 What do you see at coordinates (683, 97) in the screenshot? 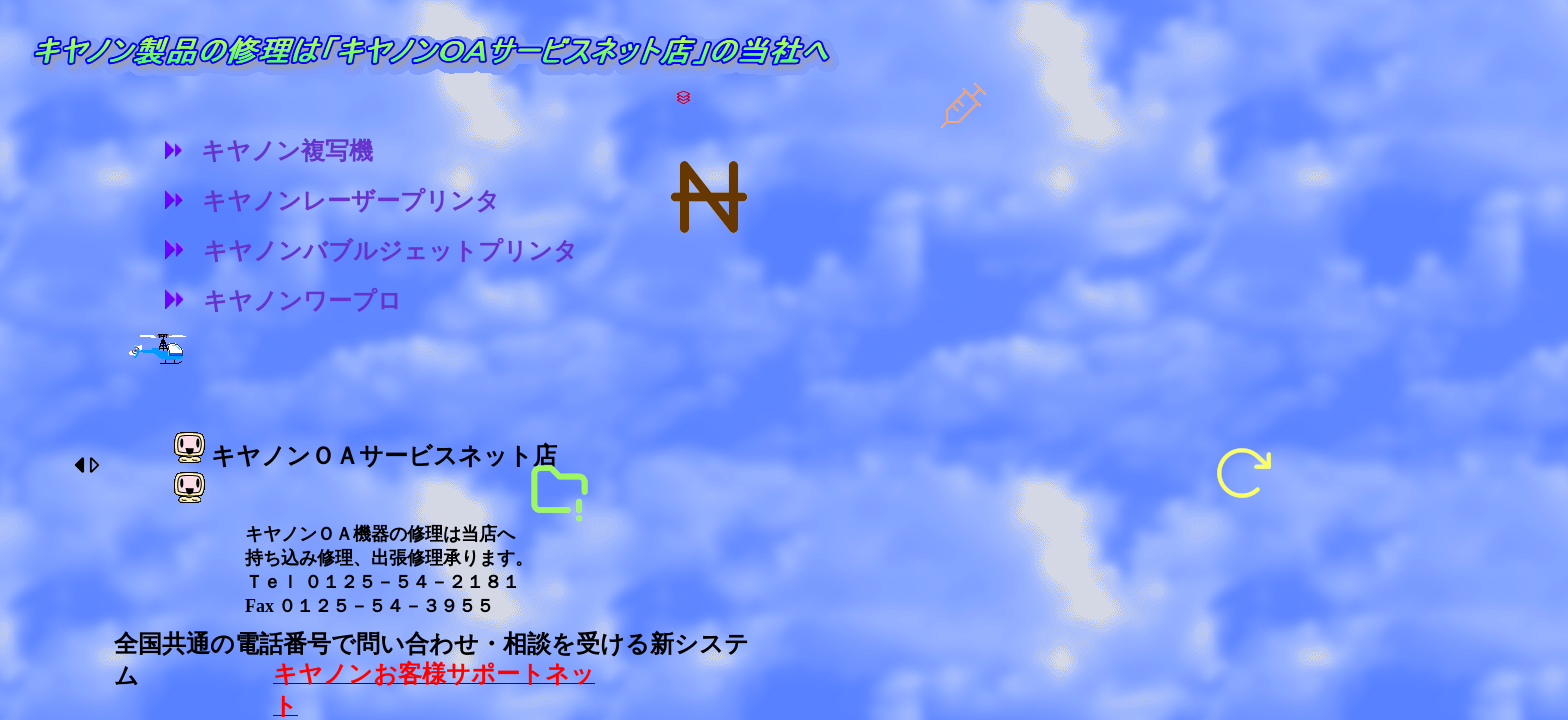
I see `view or manage layers` at bounding box center [683, 97].